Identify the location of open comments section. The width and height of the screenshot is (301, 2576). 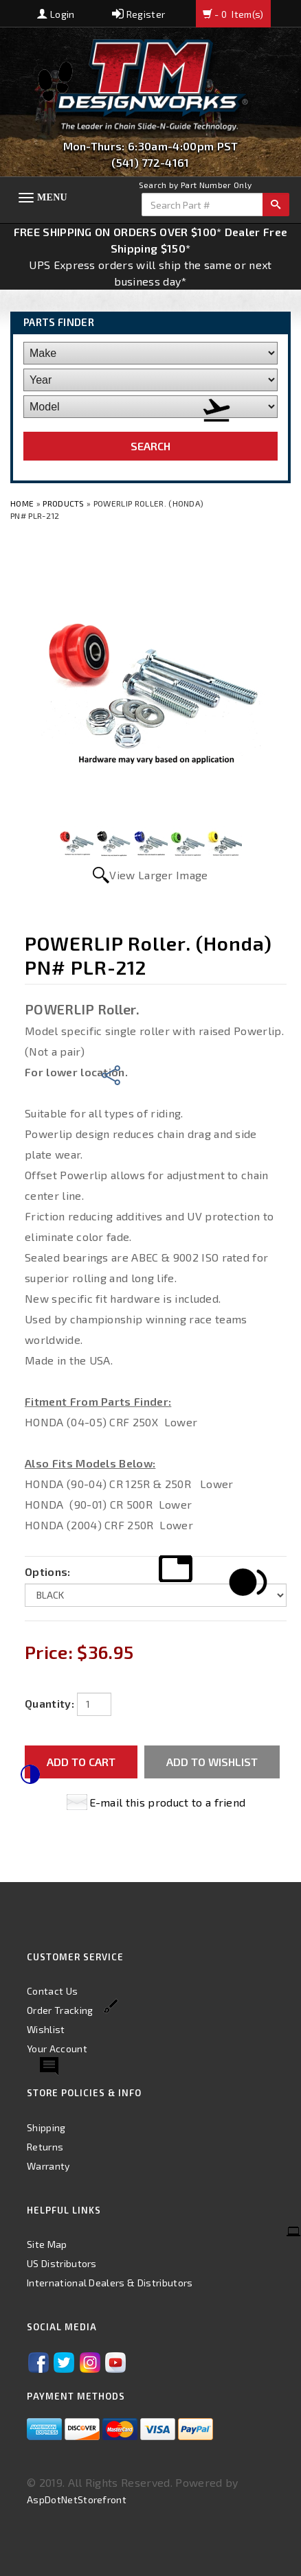
(49, 2066).